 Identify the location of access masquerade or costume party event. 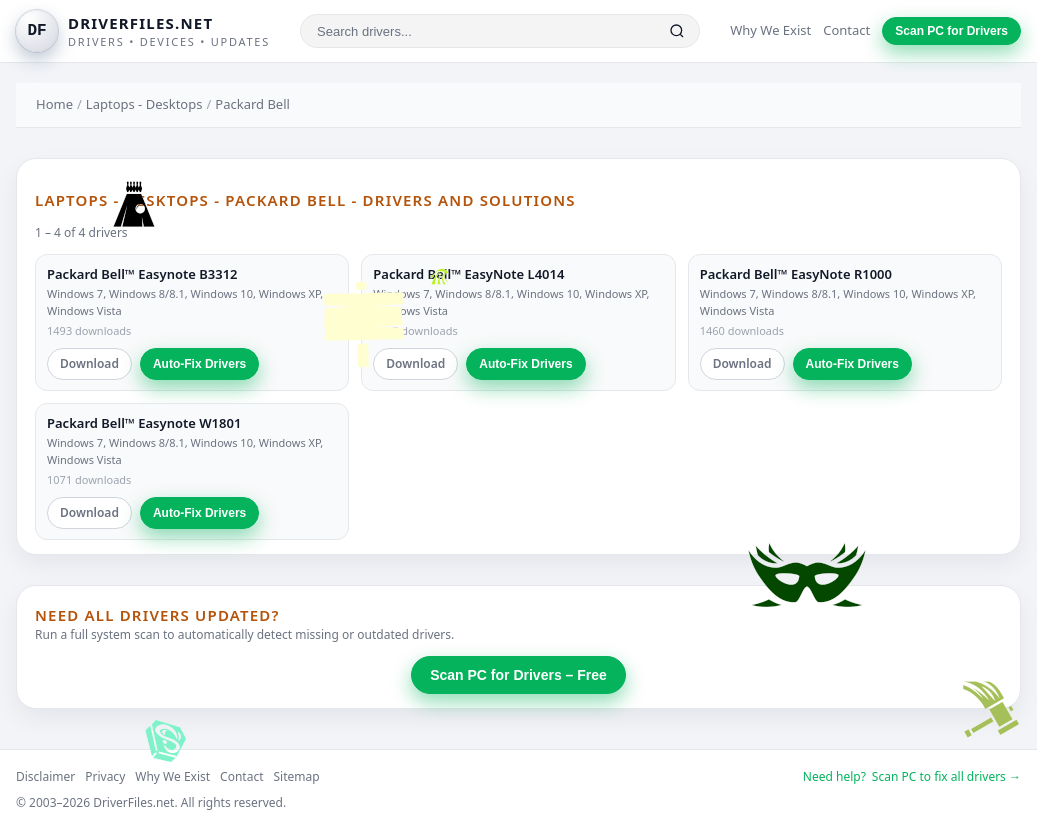
(807, 575).